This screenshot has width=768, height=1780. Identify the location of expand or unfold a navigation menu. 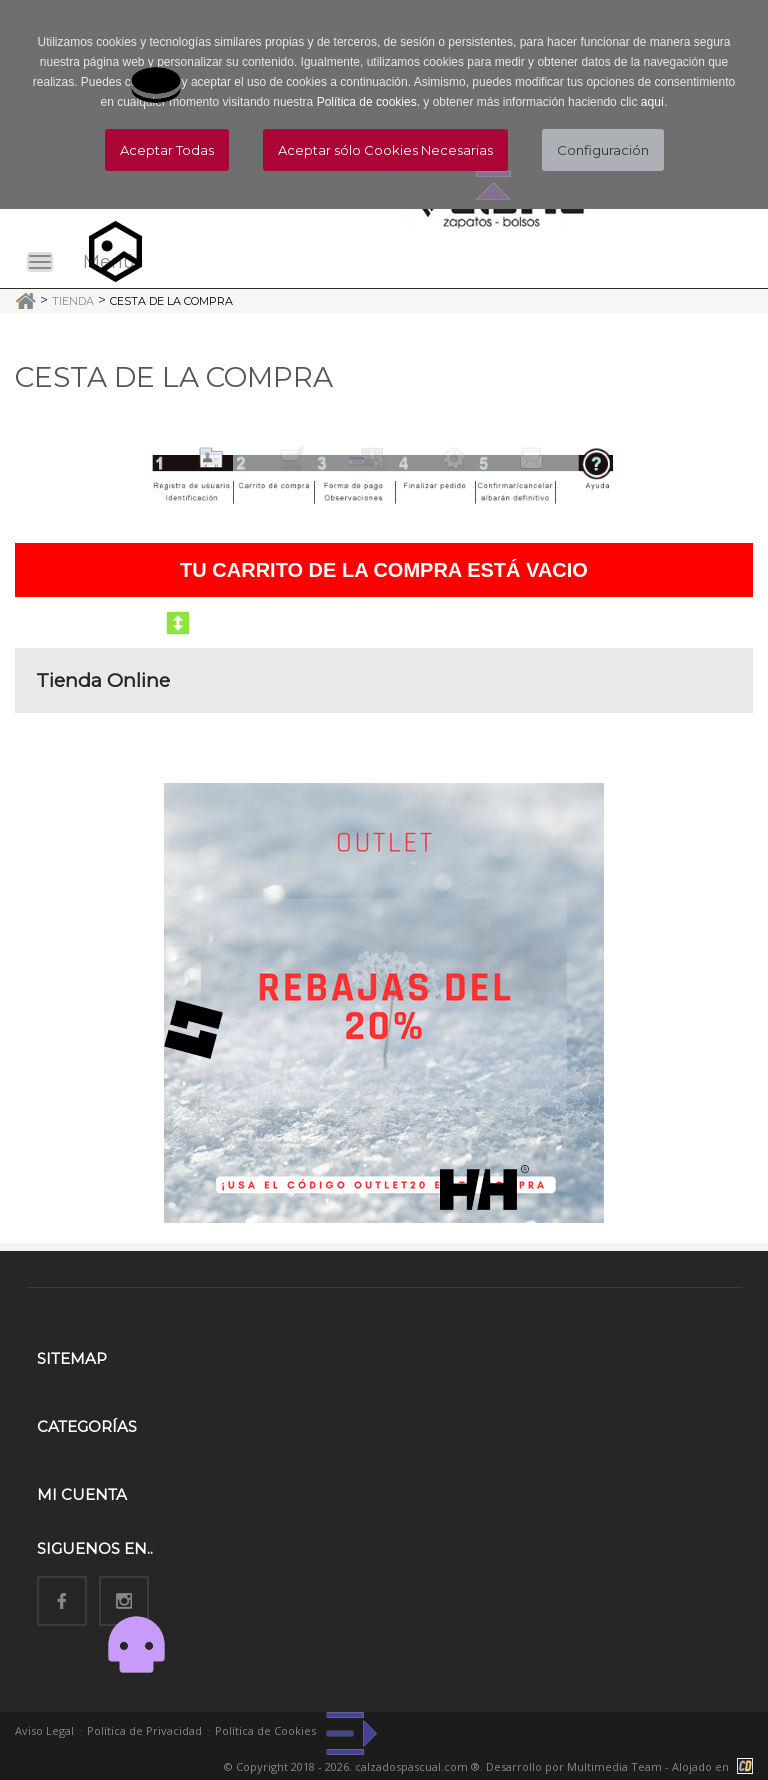
(350, 1733).